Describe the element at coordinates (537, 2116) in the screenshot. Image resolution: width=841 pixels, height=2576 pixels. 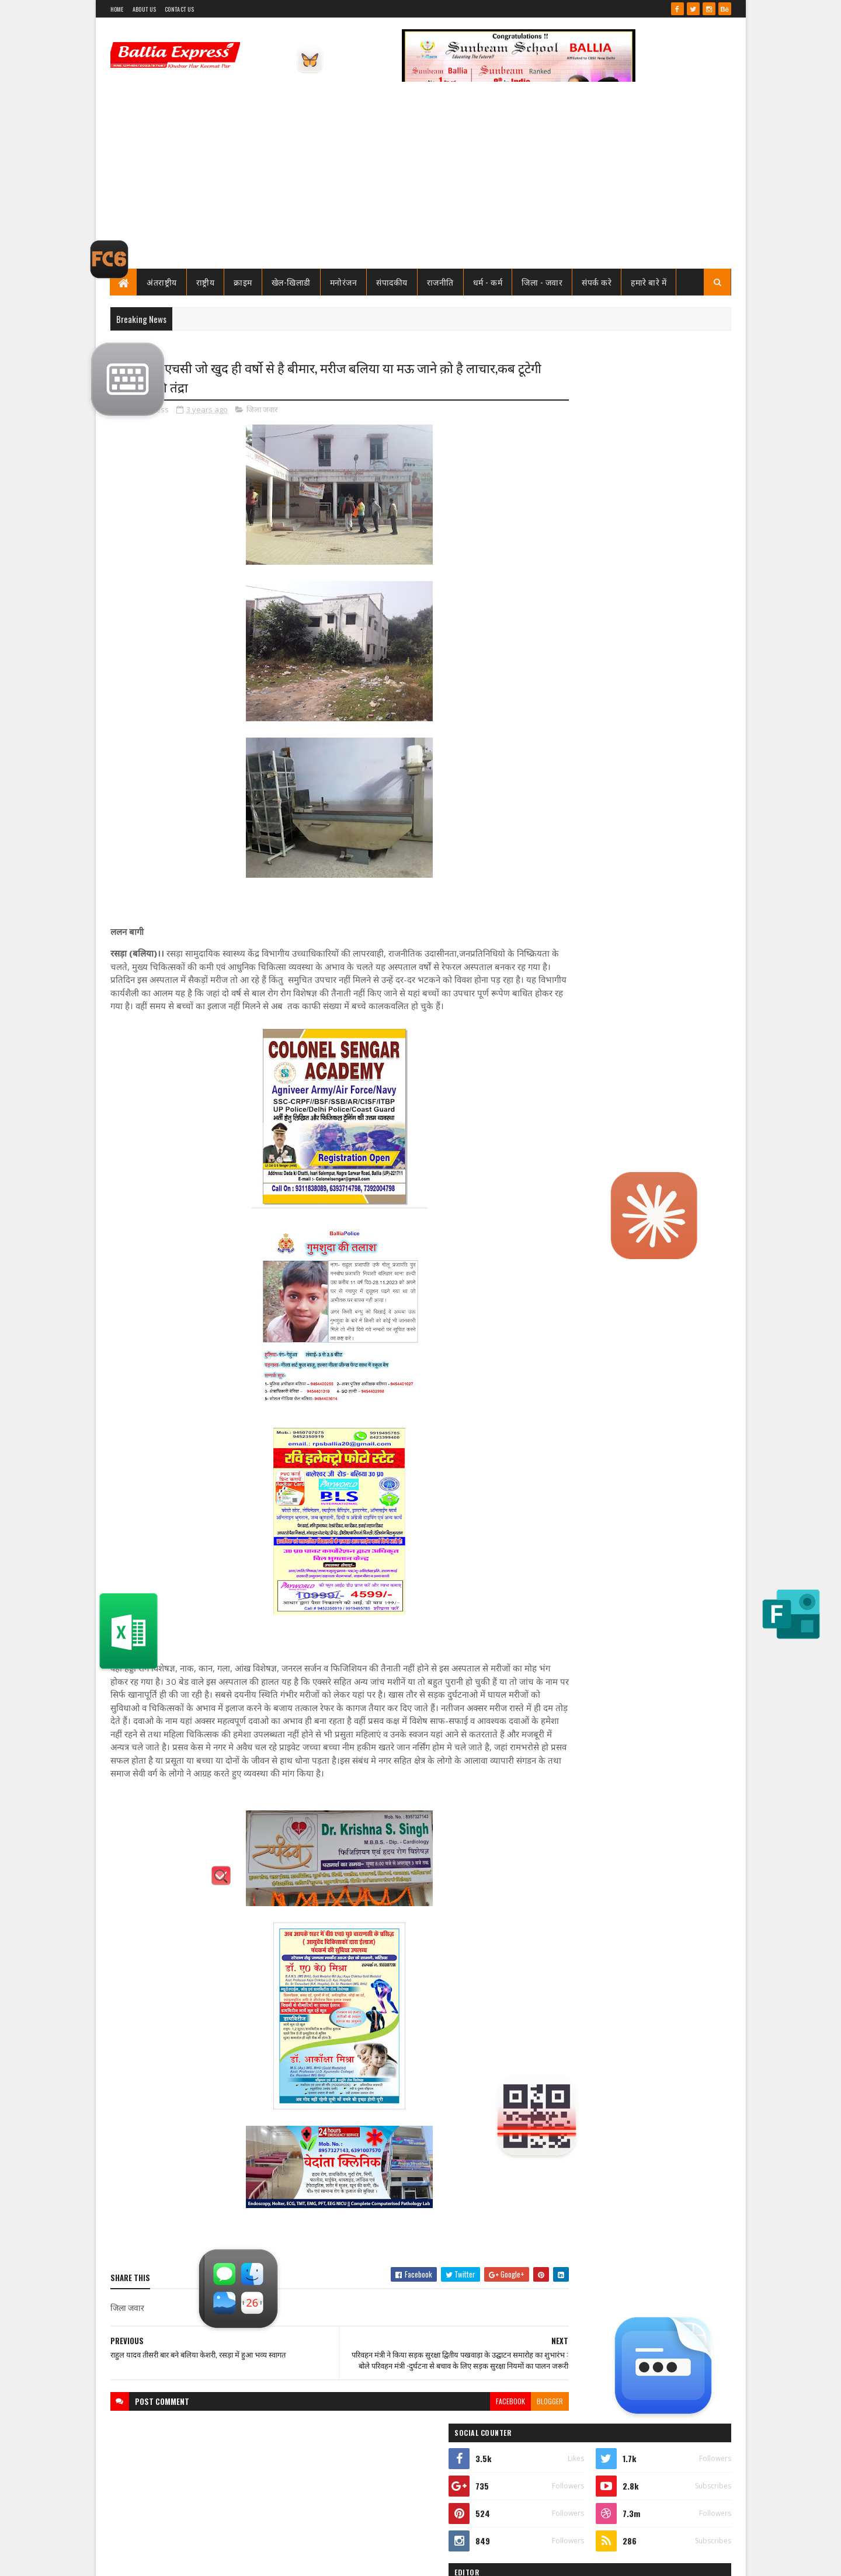
I see `open QR code scanner app` at that location.